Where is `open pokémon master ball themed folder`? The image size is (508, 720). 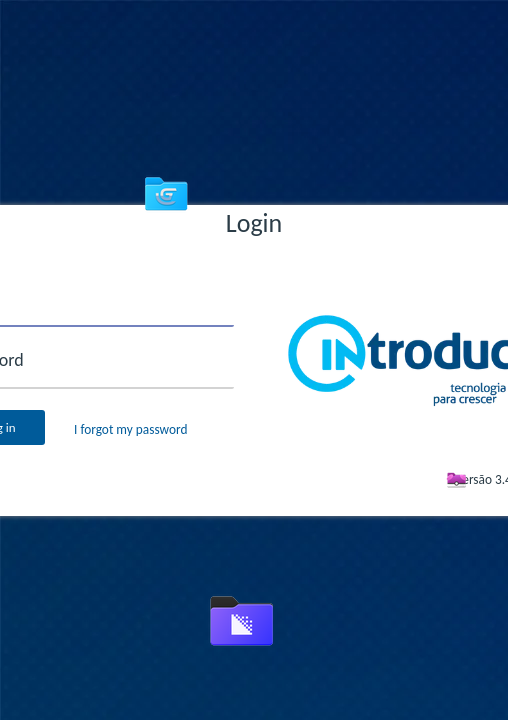
open pokémon master ball themed folder is located at coordinates (456, 480).